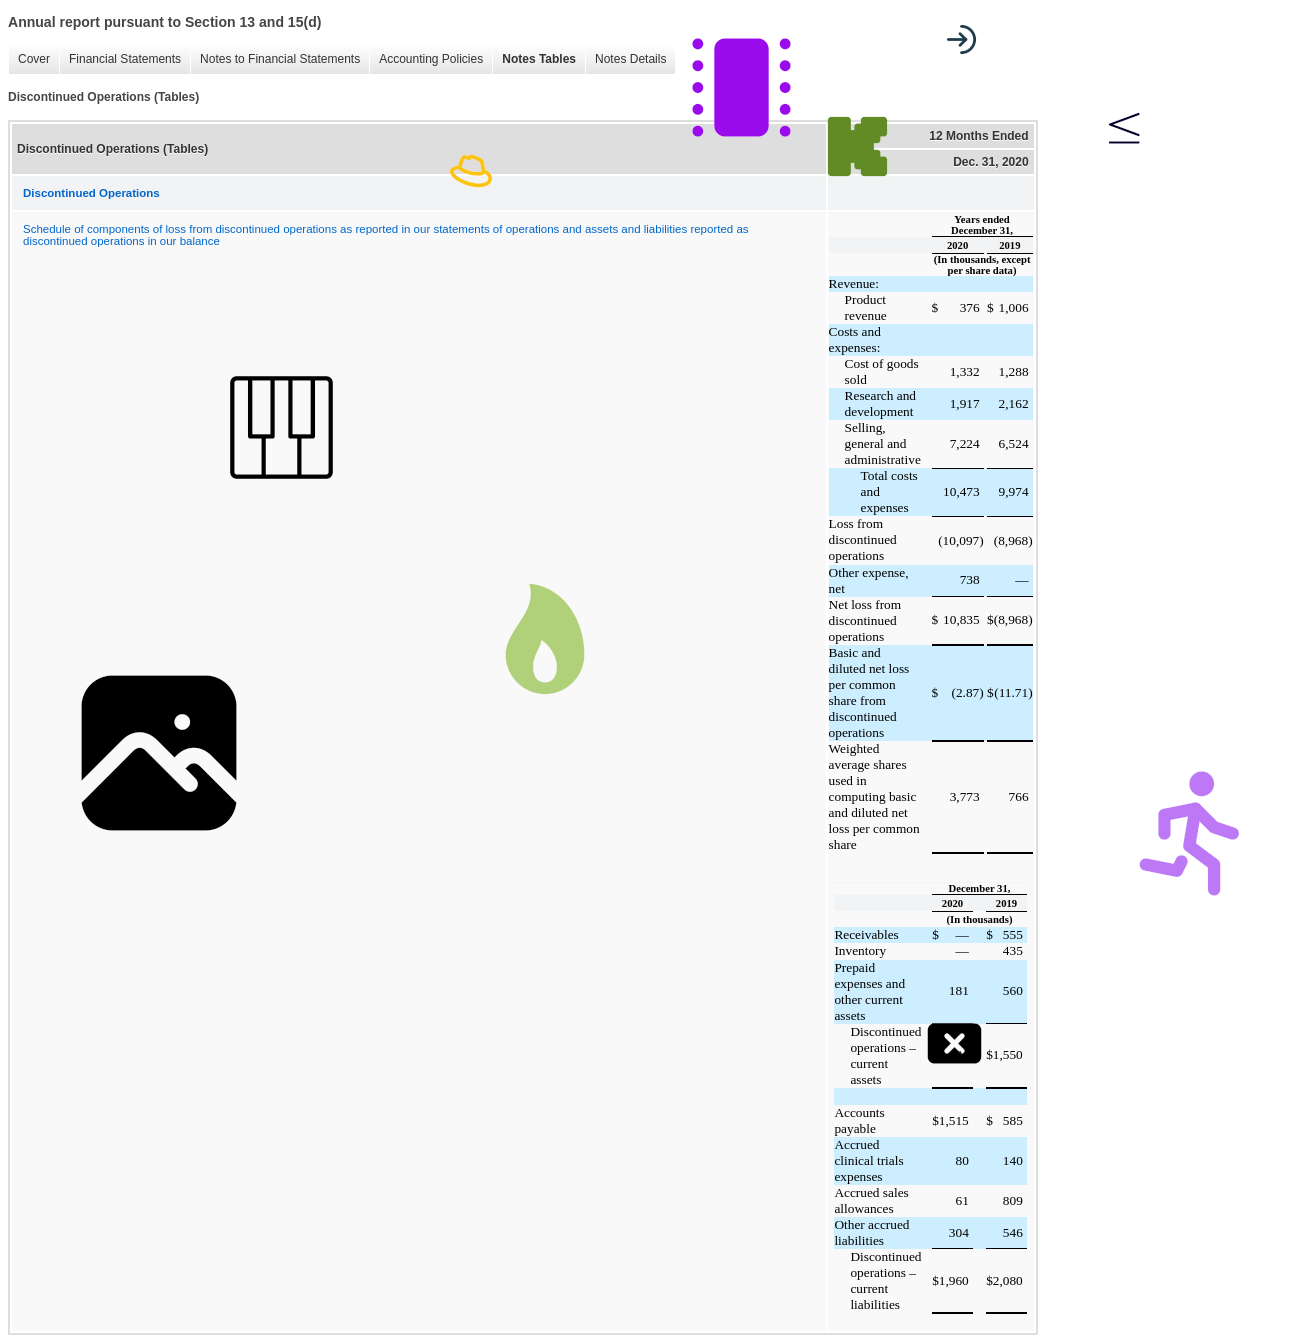 The width and height of the screenshot is (1303, 1343). What do you see at coordinates (545, 639) in the screenshot?
I see `indicates trending or hot content` at bounding box center [545, 639].